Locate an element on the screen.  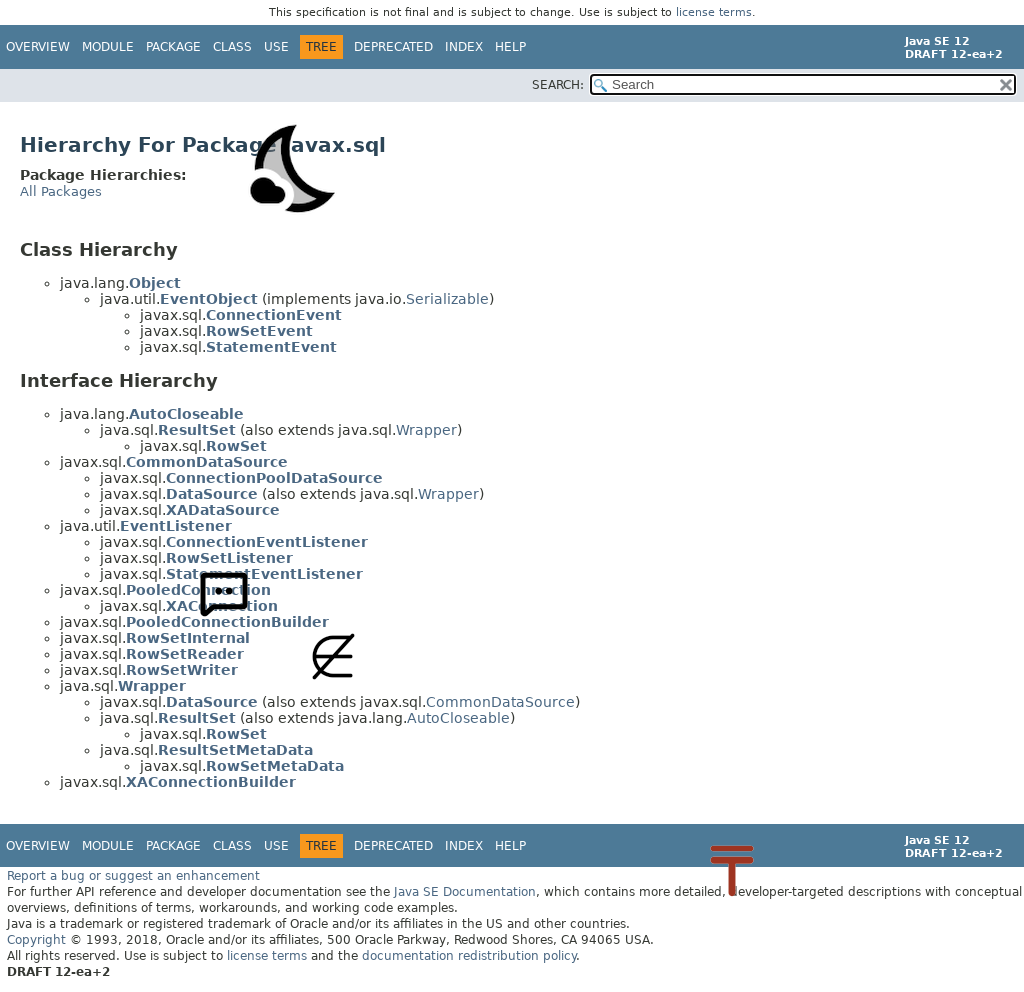
open chat or messaging is located at coordinates (224, 591).